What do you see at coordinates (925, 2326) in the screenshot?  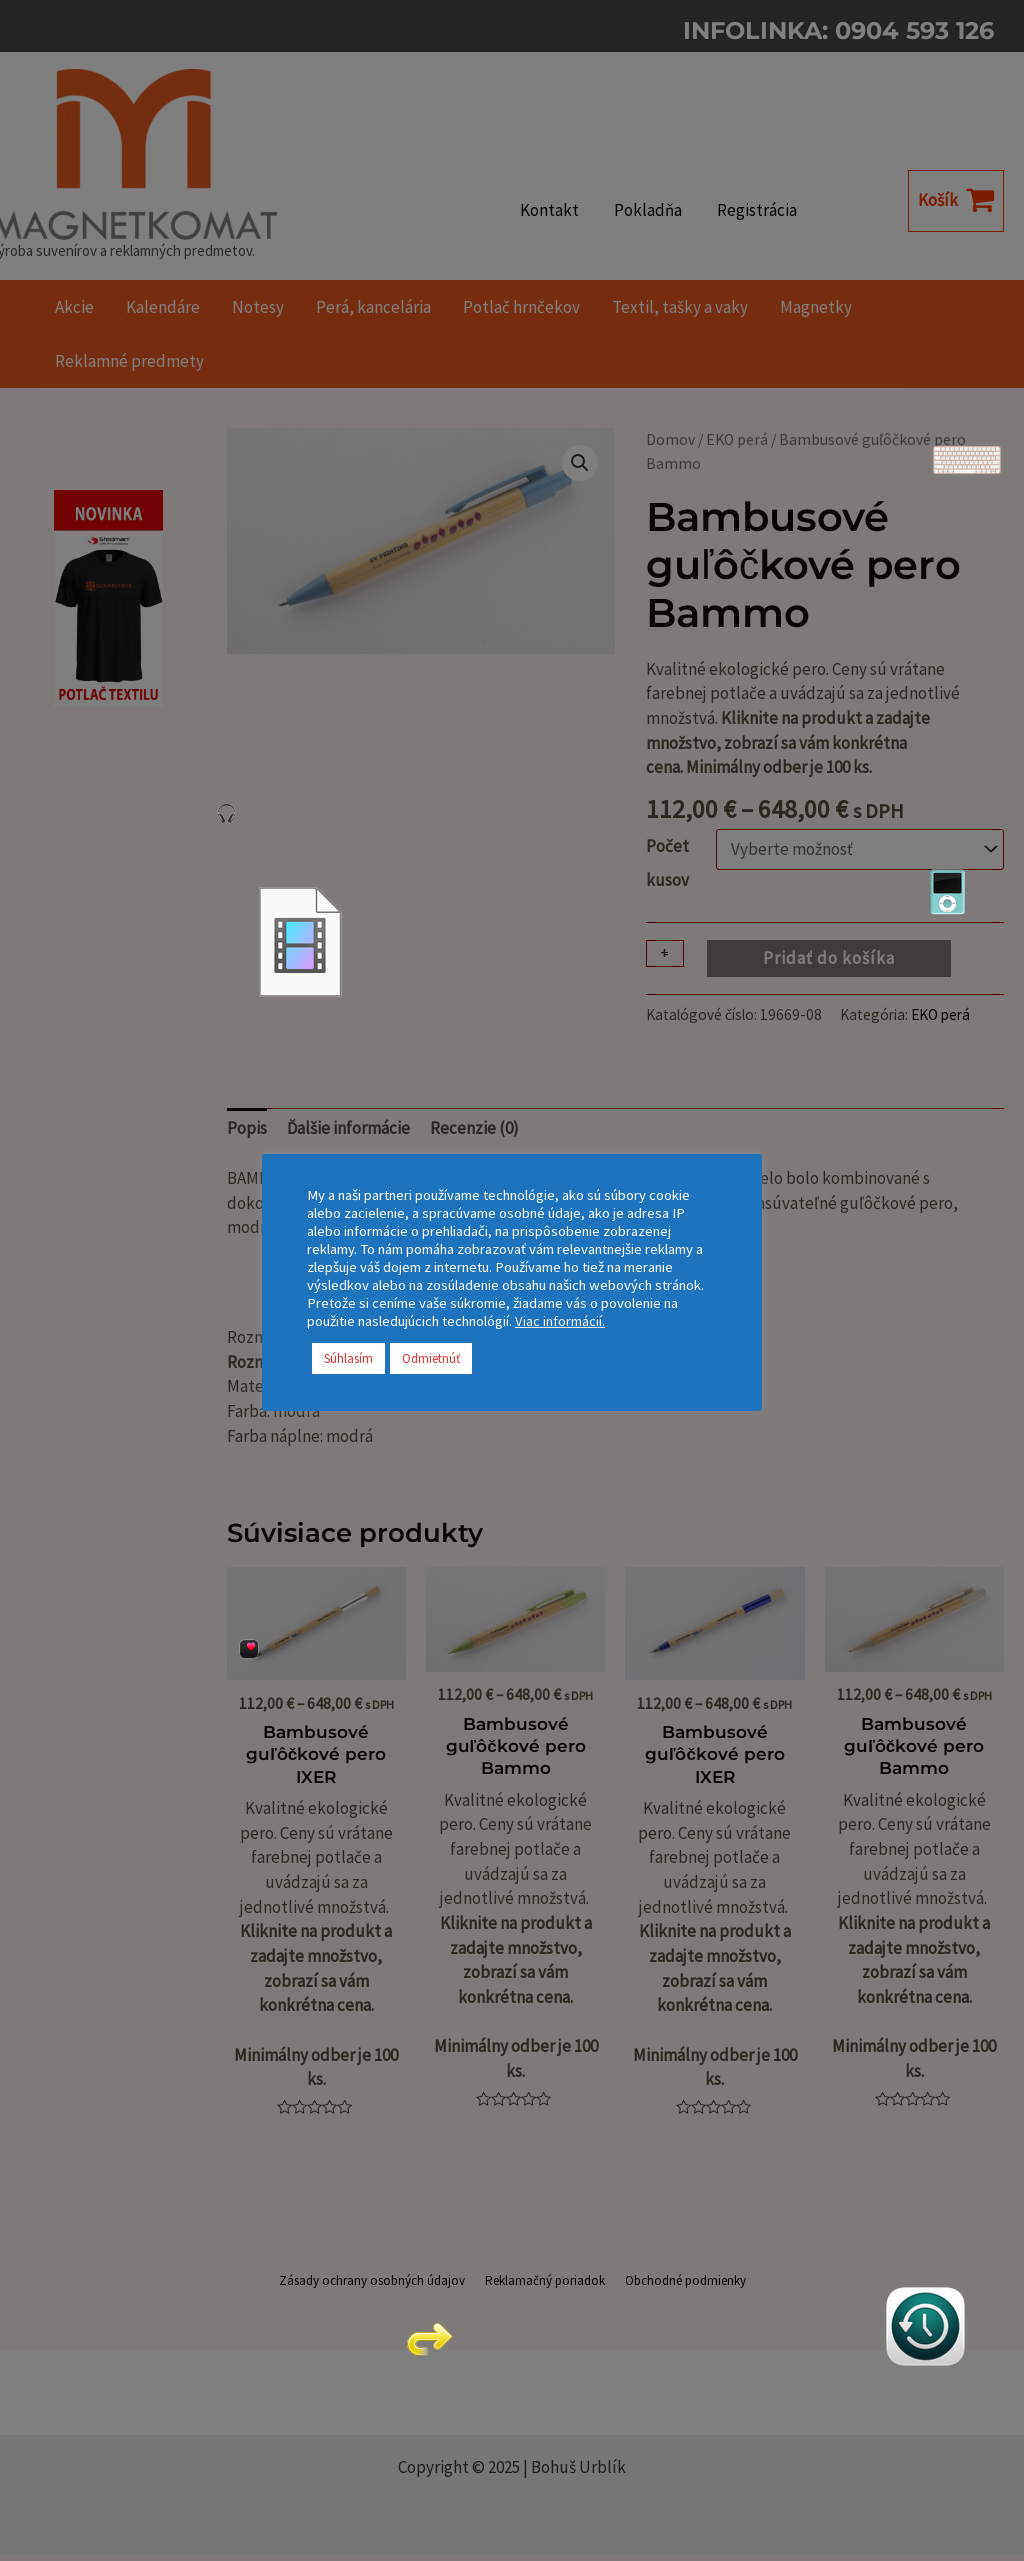 I see `open Time Machine backup and restore utility` at bounding box center [925, 2326].